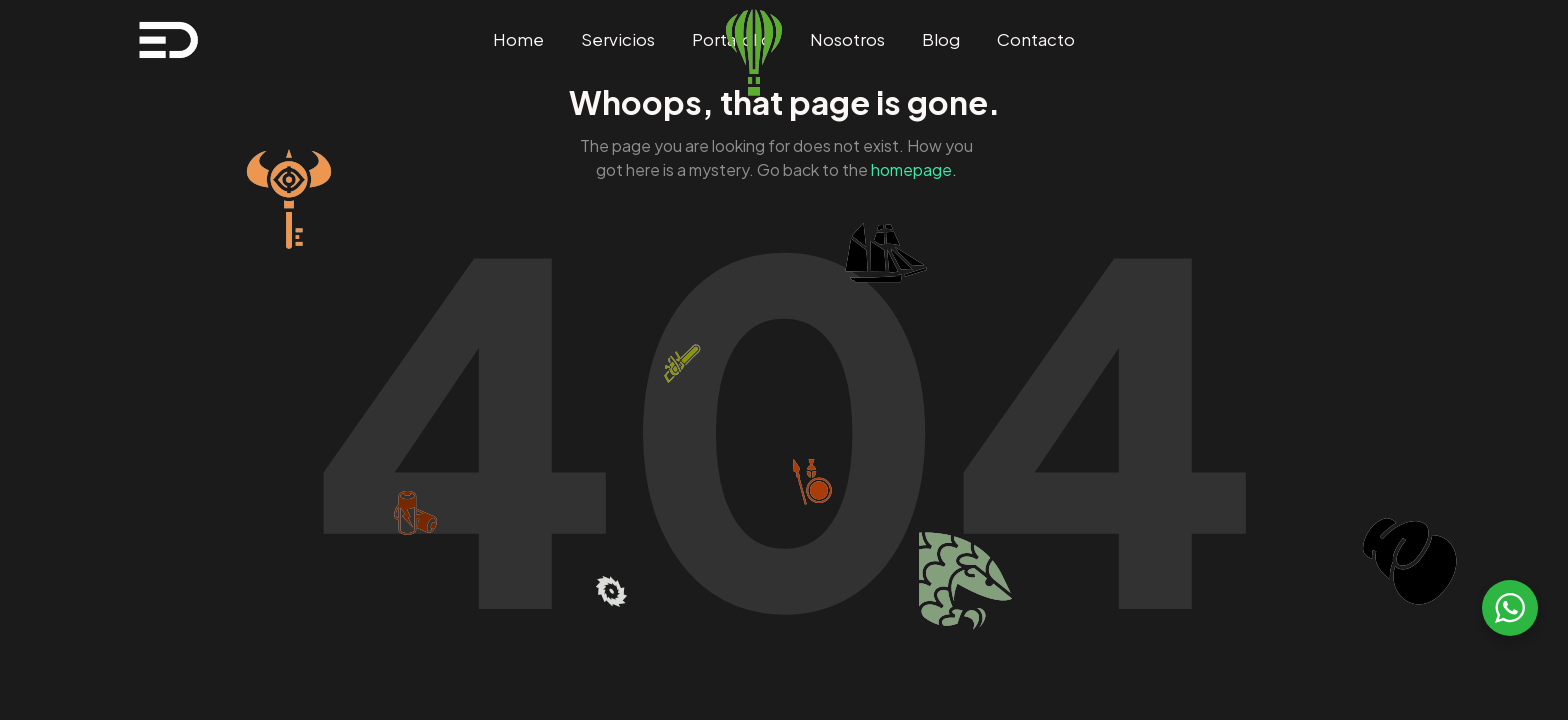 This screenshot has height=720, width=1568. What do you see at coordinates (415, 512) in the screenshot?
I see `view battery status or power levels` at bounding box center [415, 512].